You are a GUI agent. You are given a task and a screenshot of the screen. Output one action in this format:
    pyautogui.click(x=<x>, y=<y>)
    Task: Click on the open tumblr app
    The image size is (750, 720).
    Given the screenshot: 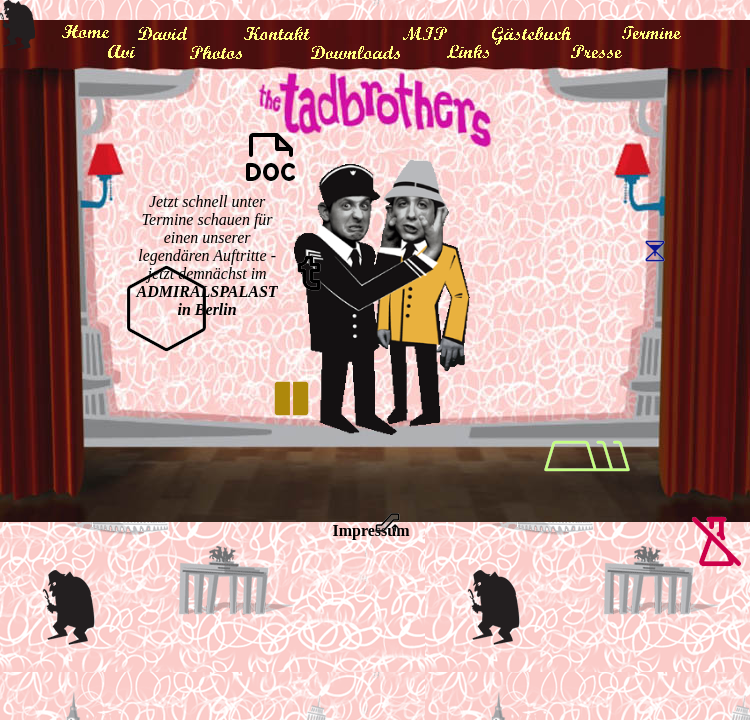 What is the action you would take?
    pyautogui.click(x=309, y=273)
    